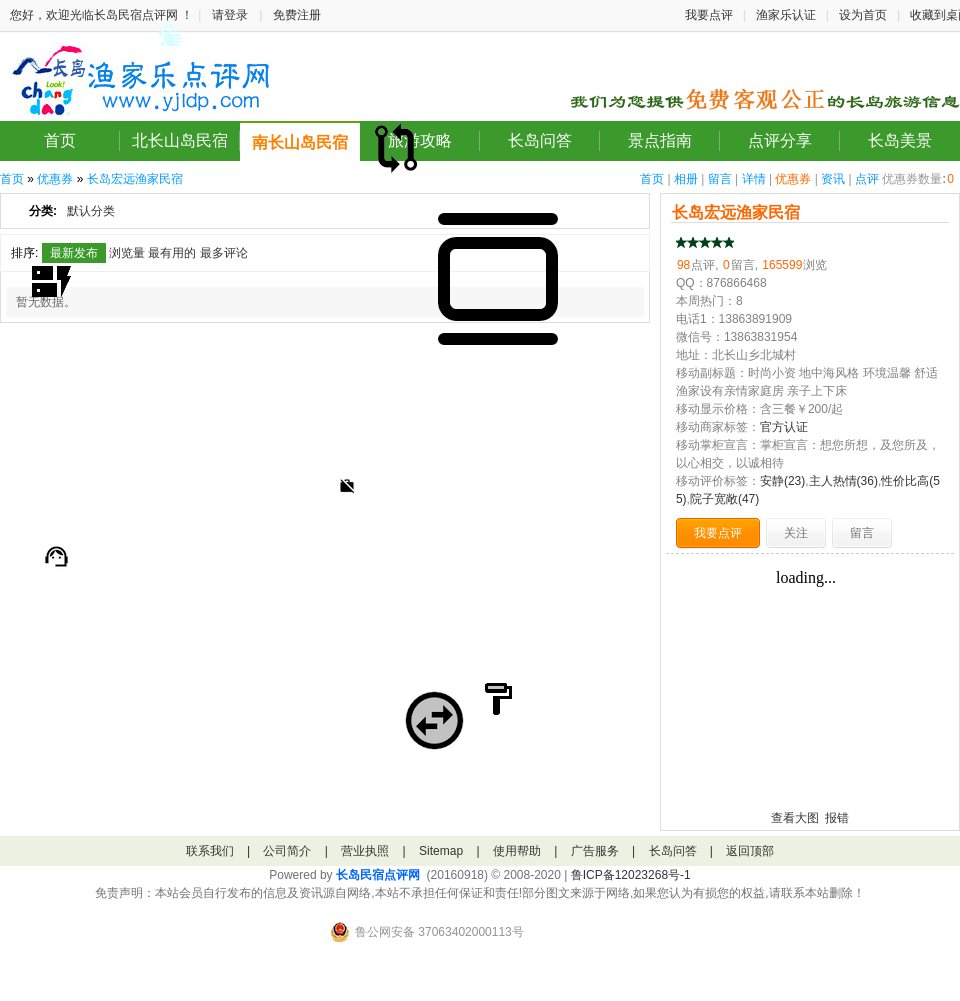 This screenshot has height=1001, width=960. What do you see at coordinates (498, 699) in the screenshot?
I see `apply formatting style to selected content` at bounding box center [498, 699].